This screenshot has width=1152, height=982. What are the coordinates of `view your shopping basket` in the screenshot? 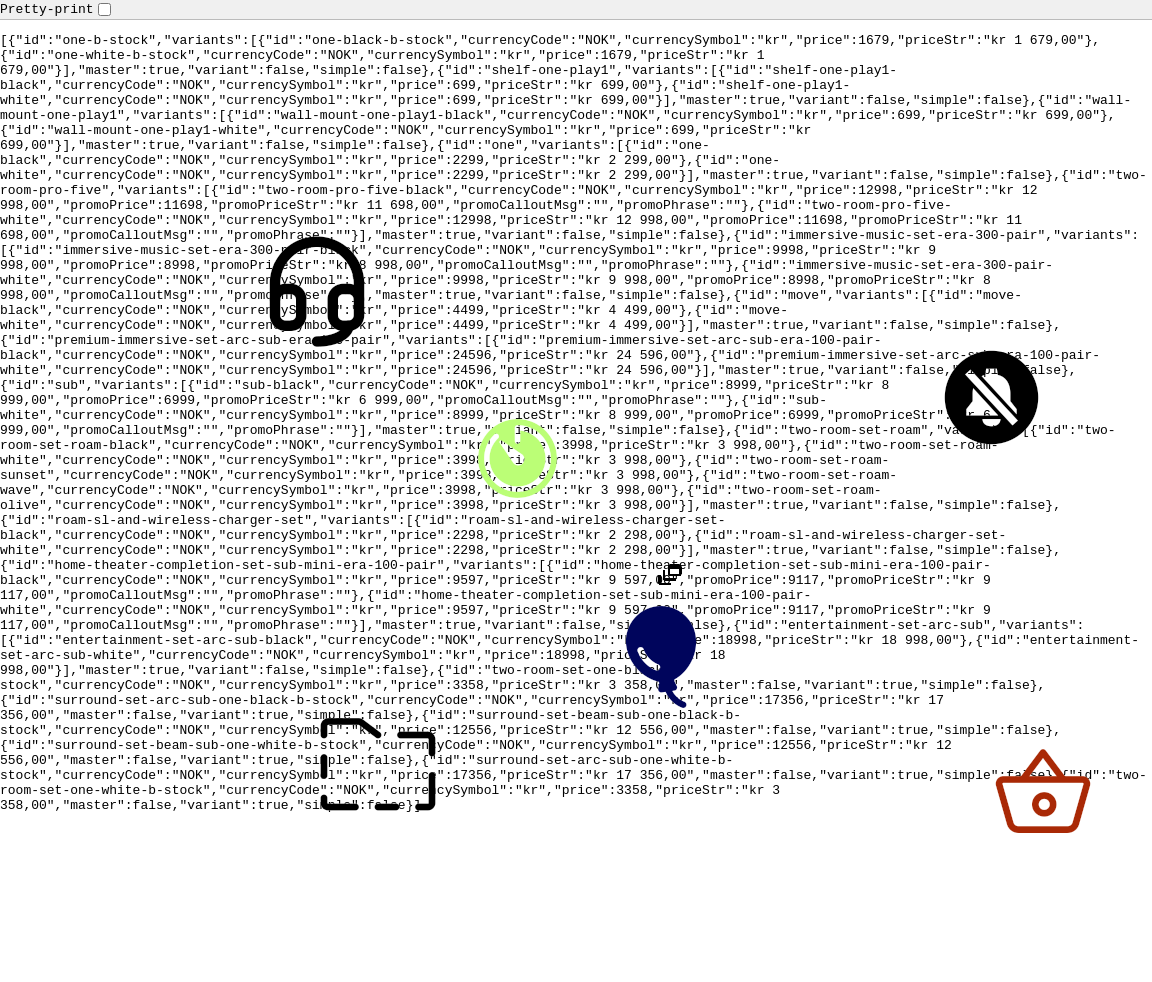 It's located at (1043, 793).